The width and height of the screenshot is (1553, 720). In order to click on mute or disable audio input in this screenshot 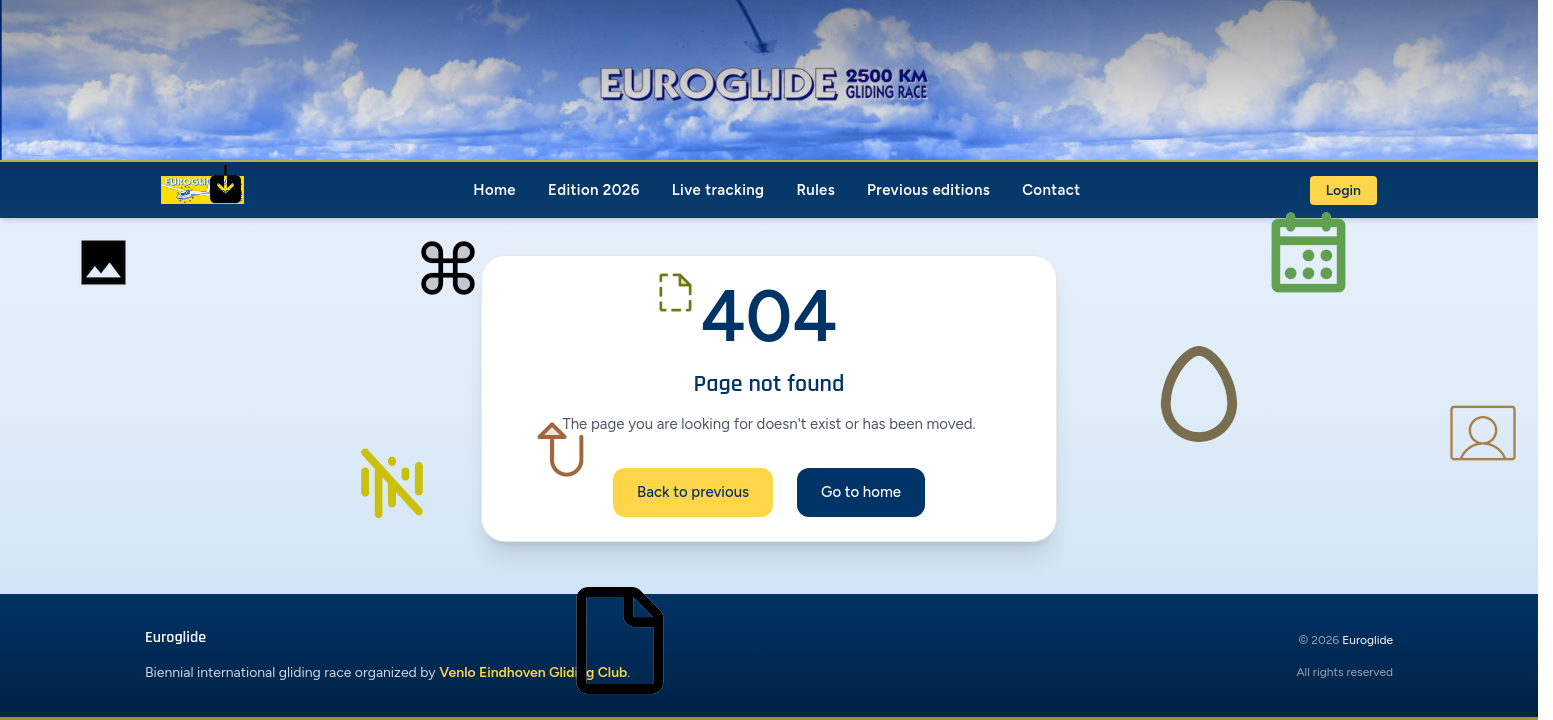, I will do `click(392, 482)`.